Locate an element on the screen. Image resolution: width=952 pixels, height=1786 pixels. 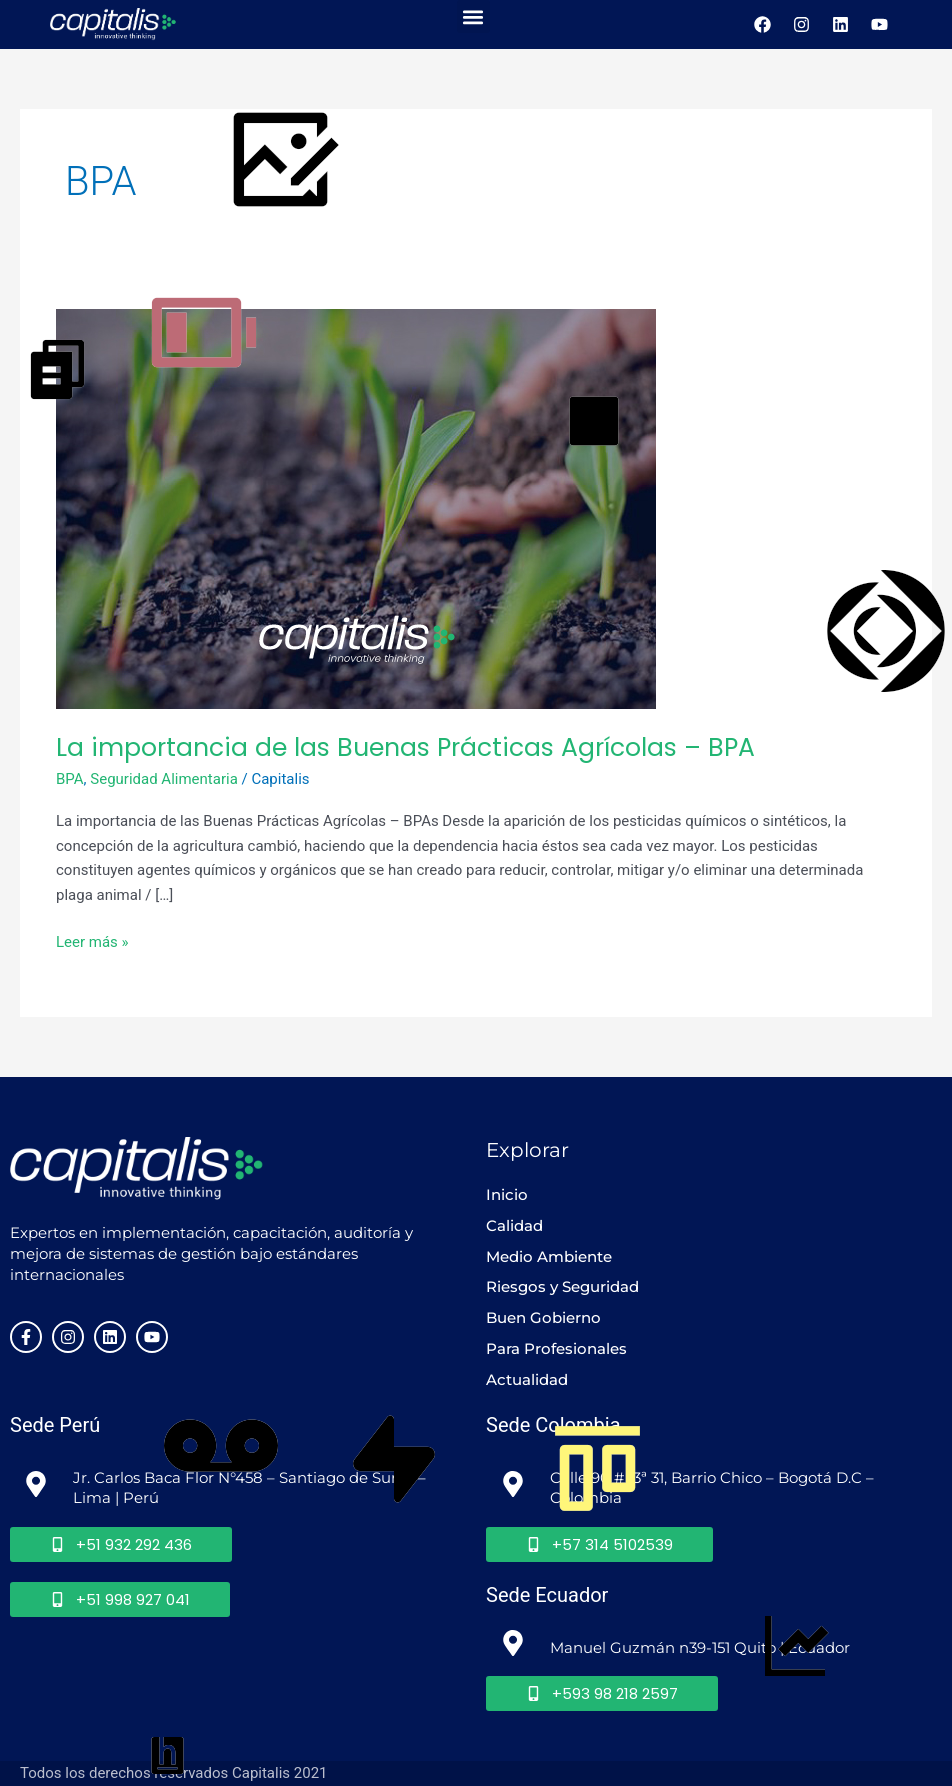
copy file to clipboard is located at coordinates (57, 369).